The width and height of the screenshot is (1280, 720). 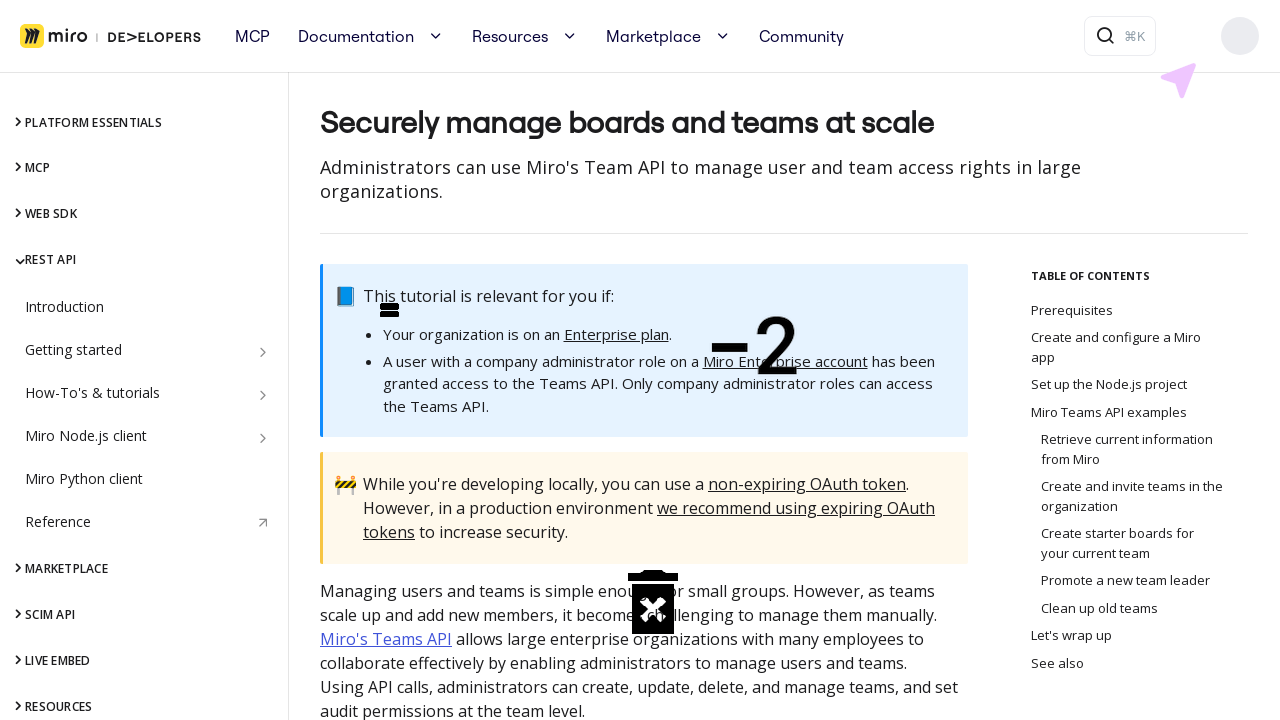 I want to click on navigate to your current location, so click(x=1179, y=79).